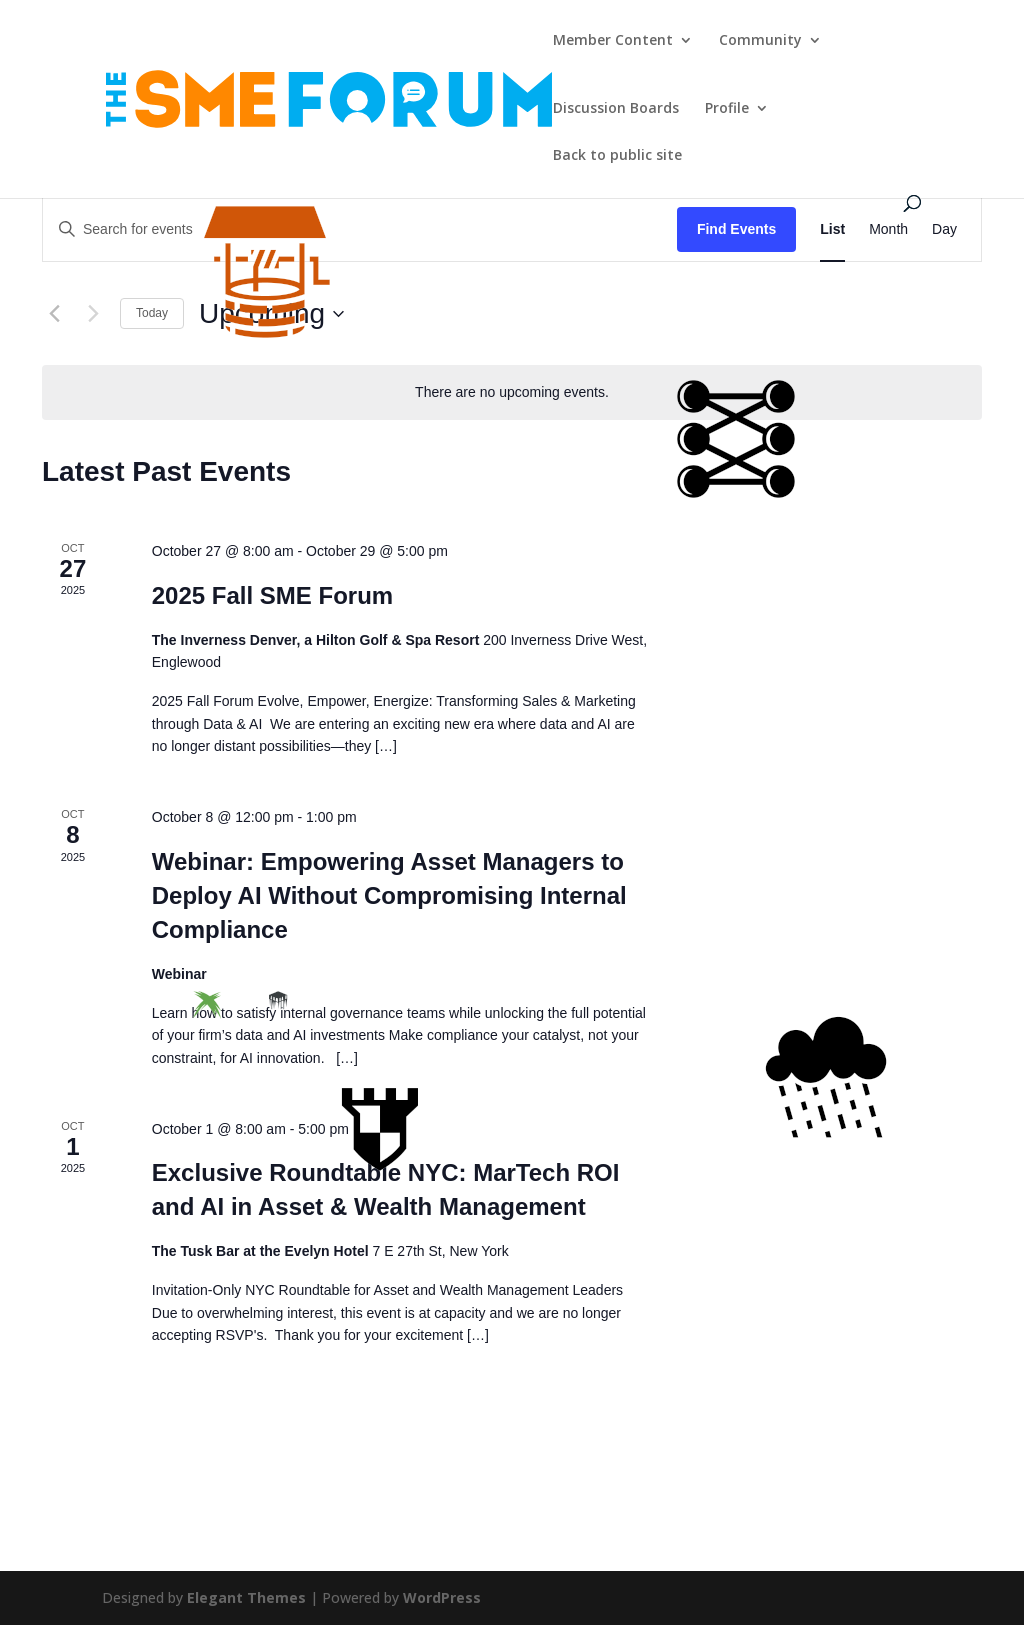 The height and width of the screenshot is (1625, 1024). I want to click on dismiss or close a dialog, so click(207, 1005).